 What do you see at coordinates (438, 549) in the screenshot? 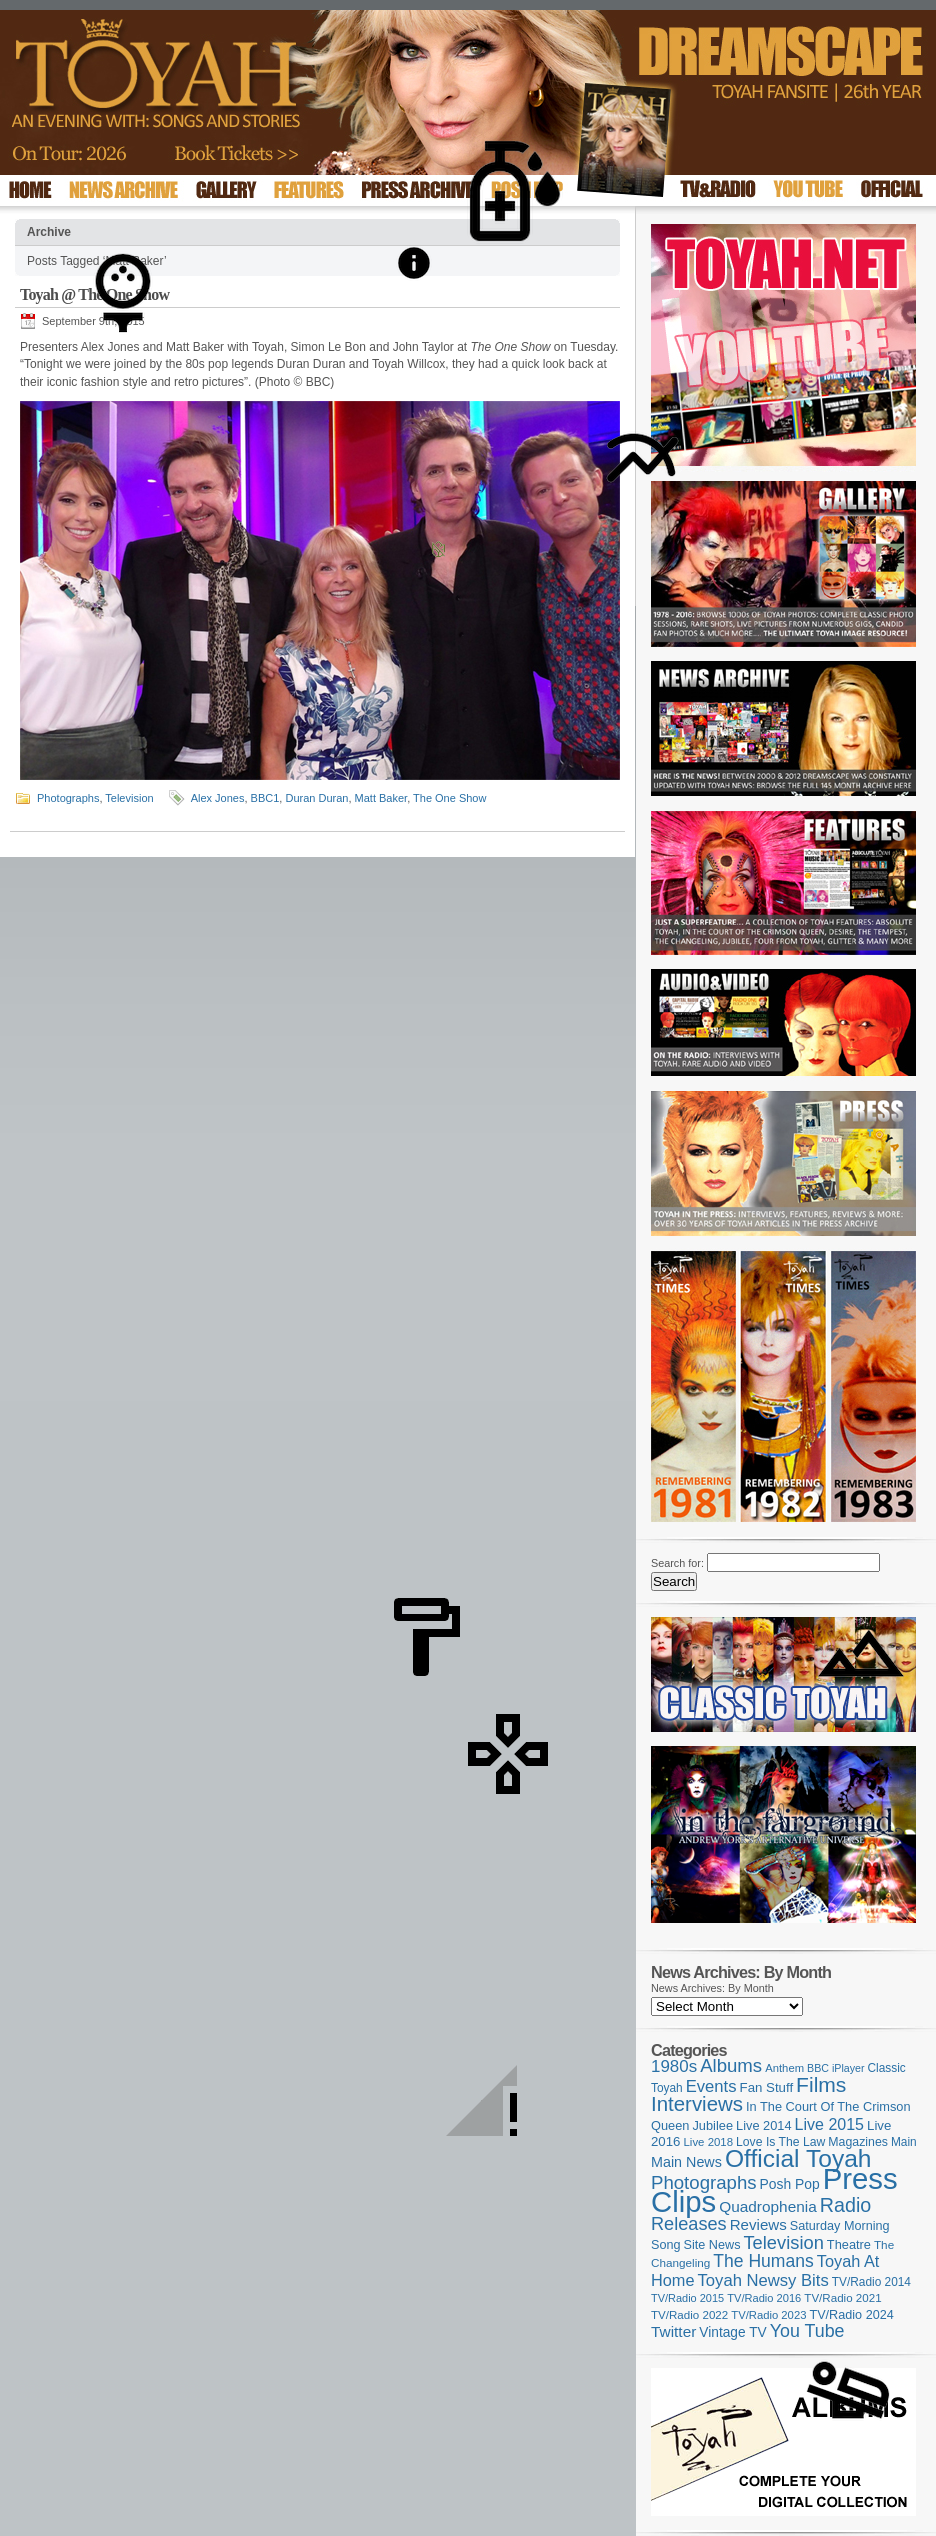
I see `indicates gluten-free or grain-free option` at bounding box center [438, 549].